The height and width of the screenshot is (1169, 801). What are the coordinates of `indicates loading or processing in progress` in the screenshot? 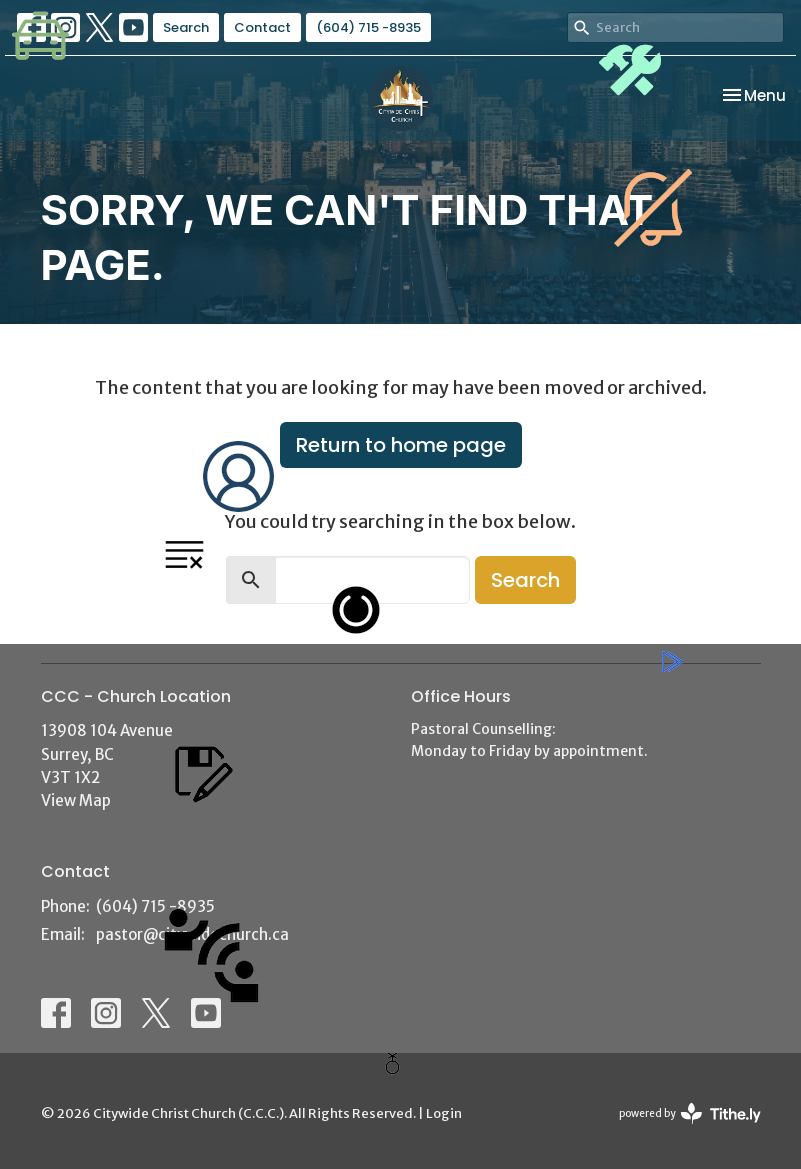 It's located at (356, 610).